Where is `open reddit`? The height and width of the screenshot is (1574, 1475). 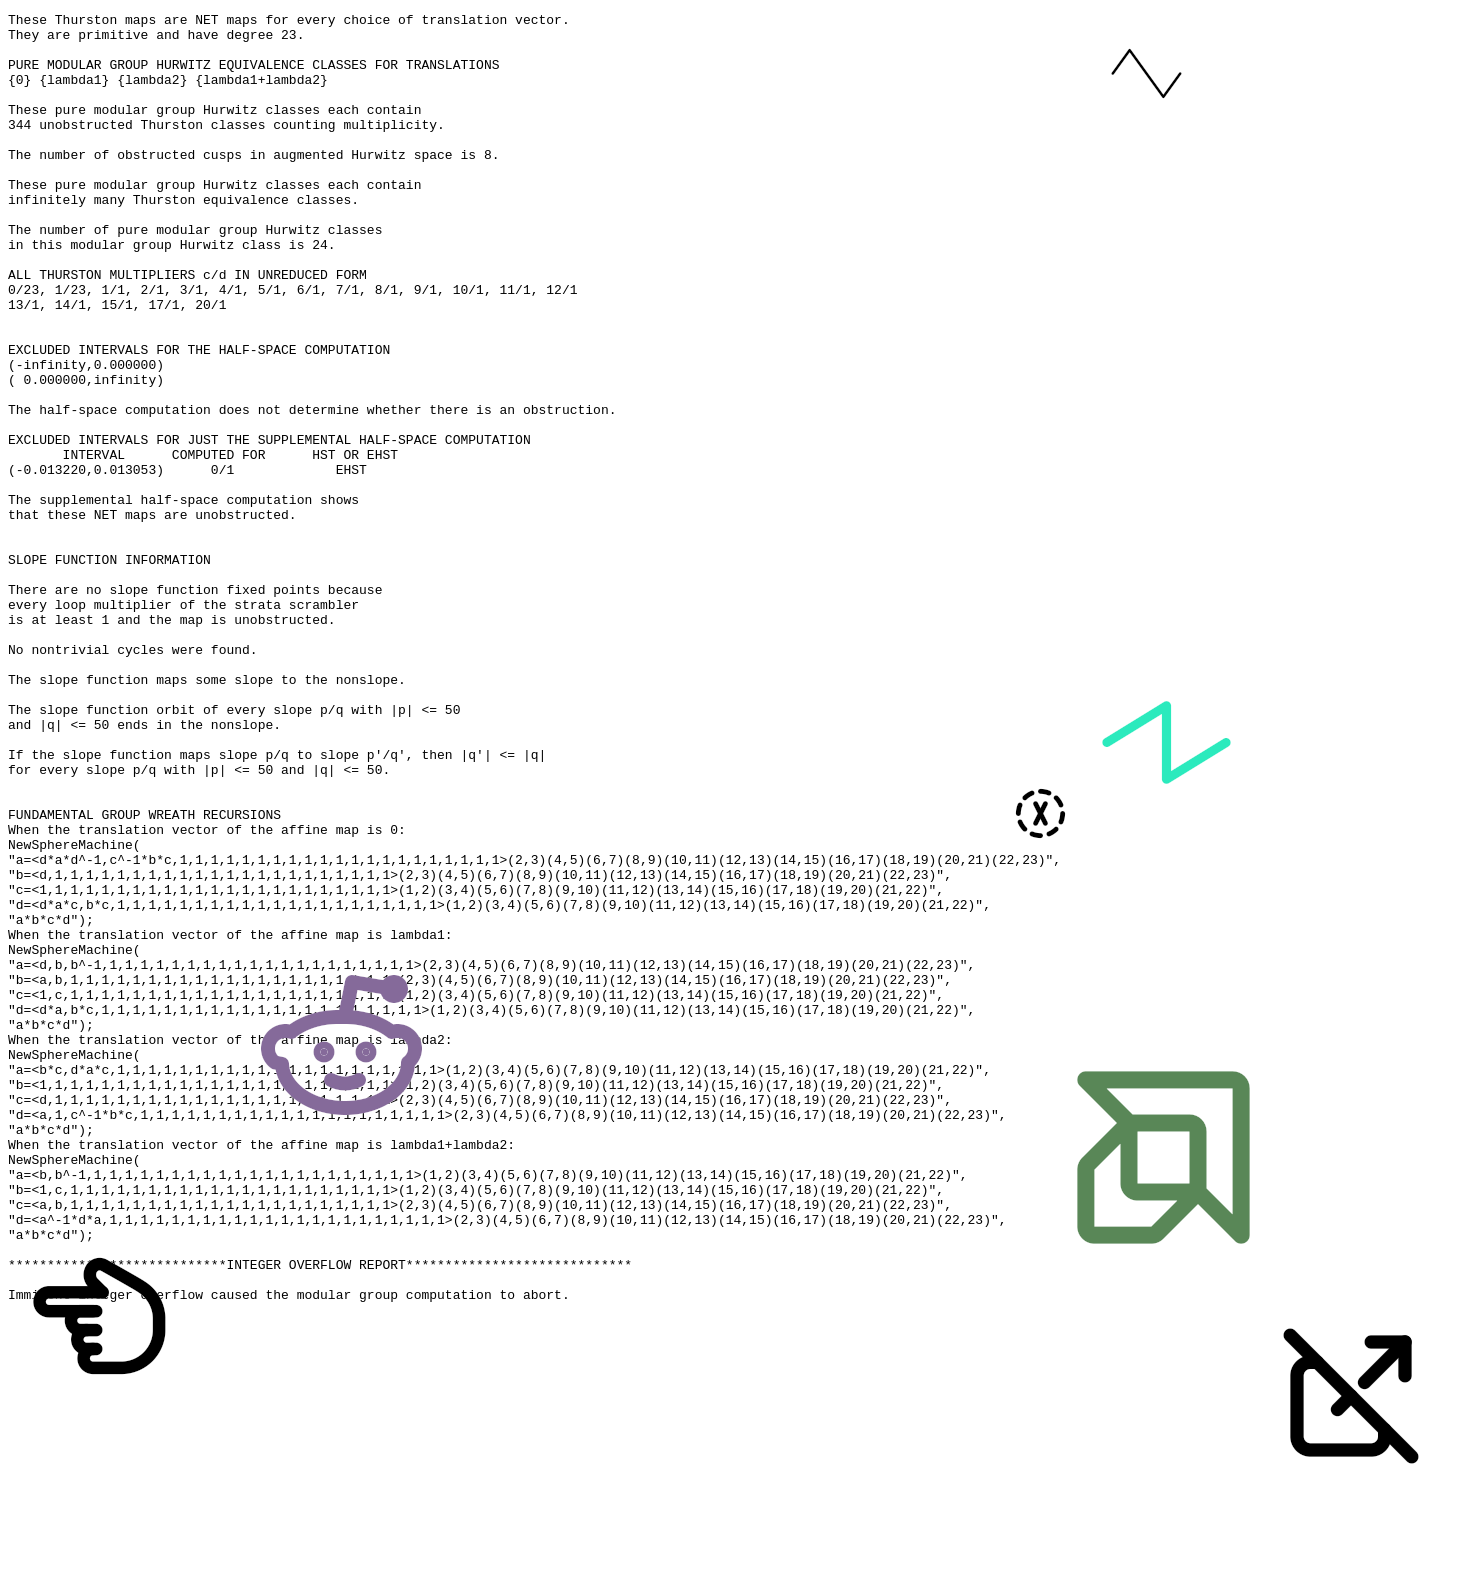
open reddit is located at coordinates (345, 1045).